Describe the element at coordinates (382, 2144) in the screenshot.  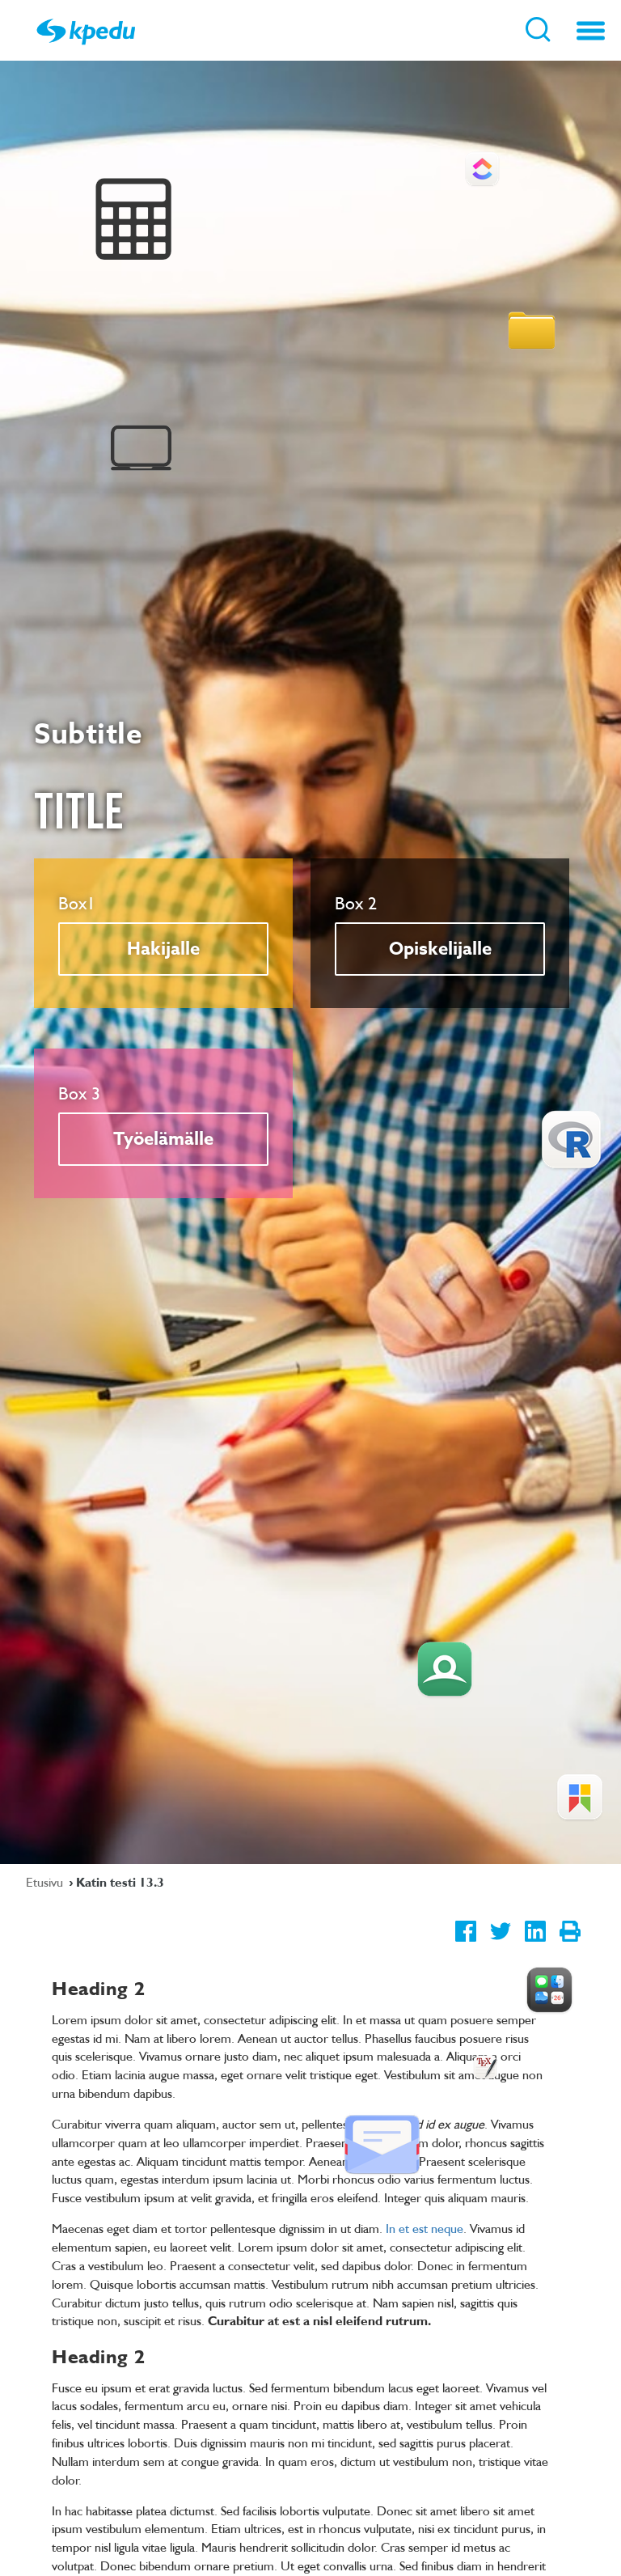
I see `open email application` at that location.